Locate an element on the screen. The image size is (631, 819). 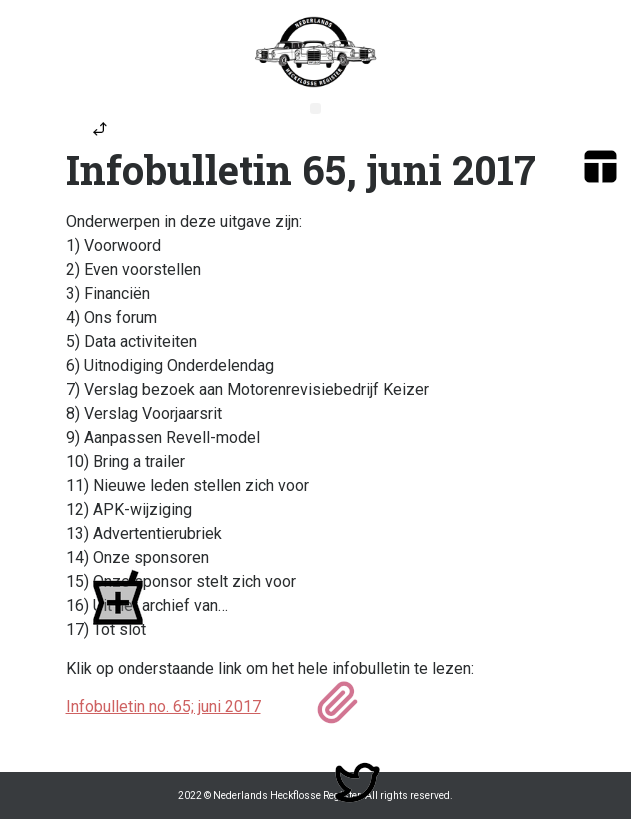
find nearby pharmacies is located at coordinates (118, 600).